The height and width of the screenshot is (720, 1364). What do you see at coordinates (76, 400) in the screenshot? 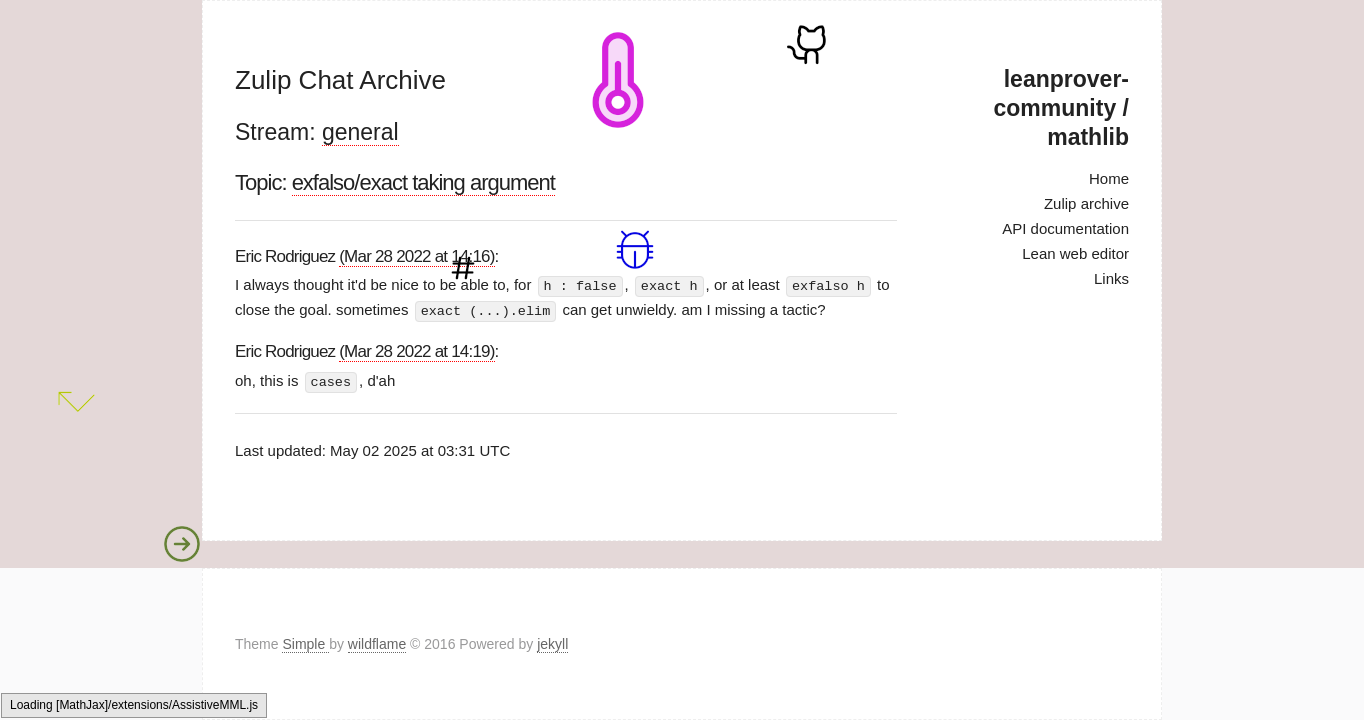
I see `go back to previous step` at bounding box center [76, 400].